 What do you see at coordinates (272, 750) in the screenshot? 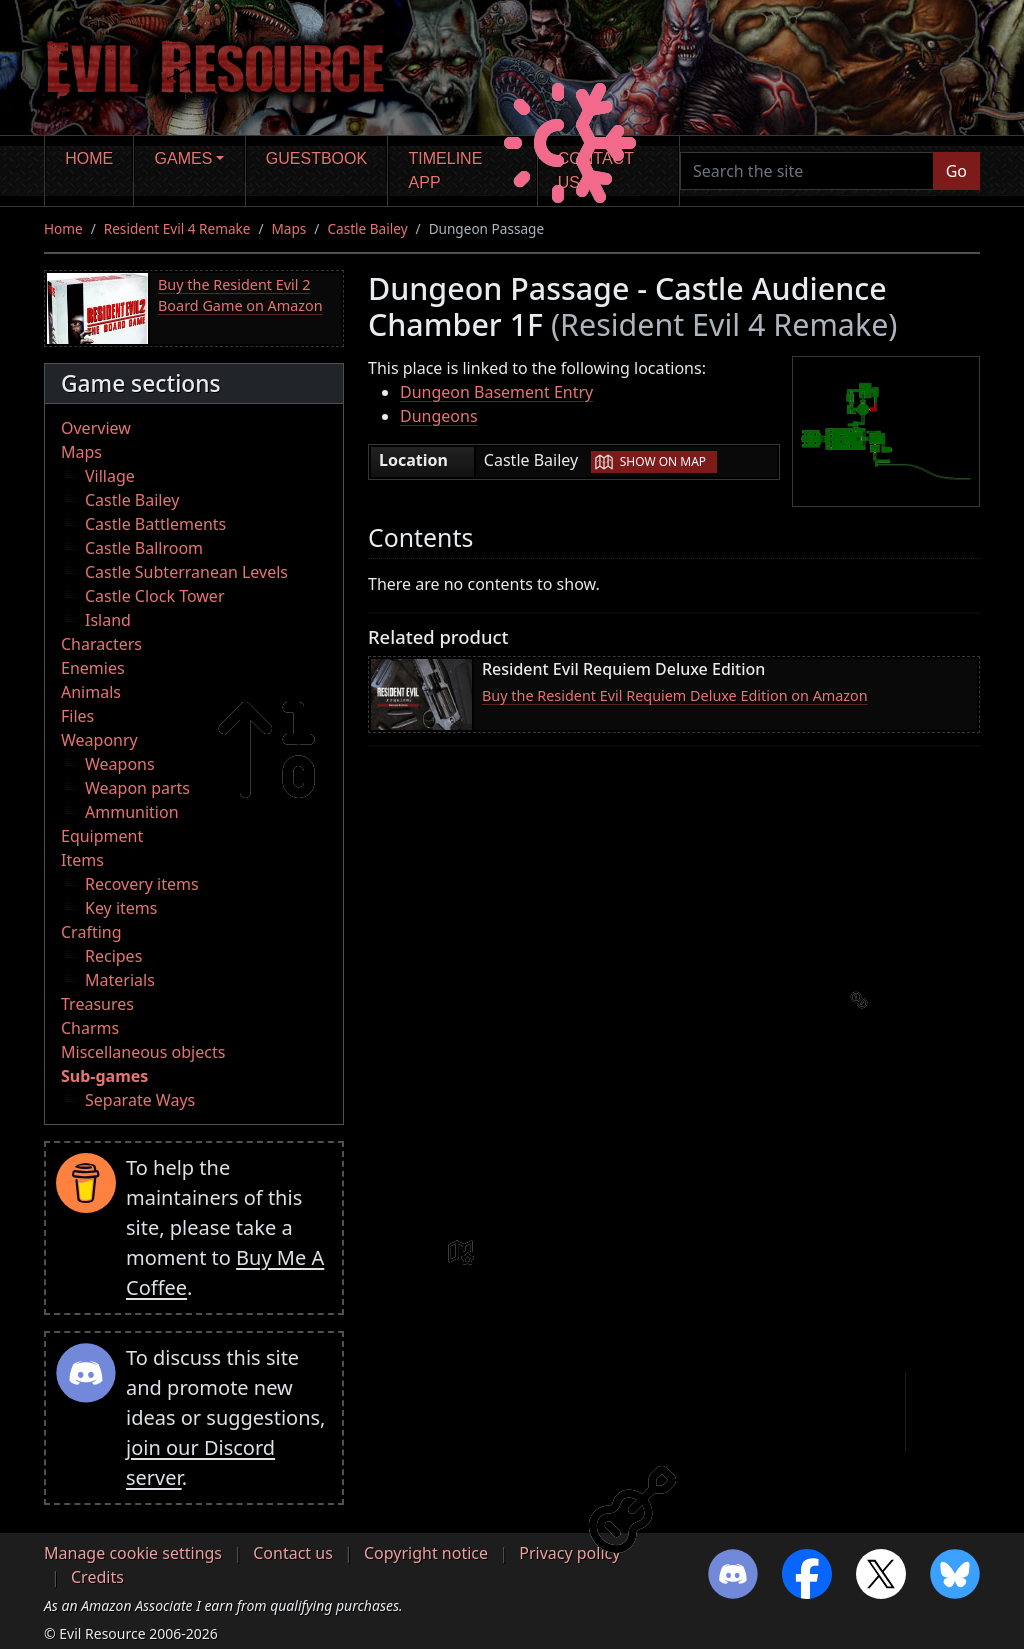
I see `sort numerically in descending order (high to low)` at bounding box center [272, 750].